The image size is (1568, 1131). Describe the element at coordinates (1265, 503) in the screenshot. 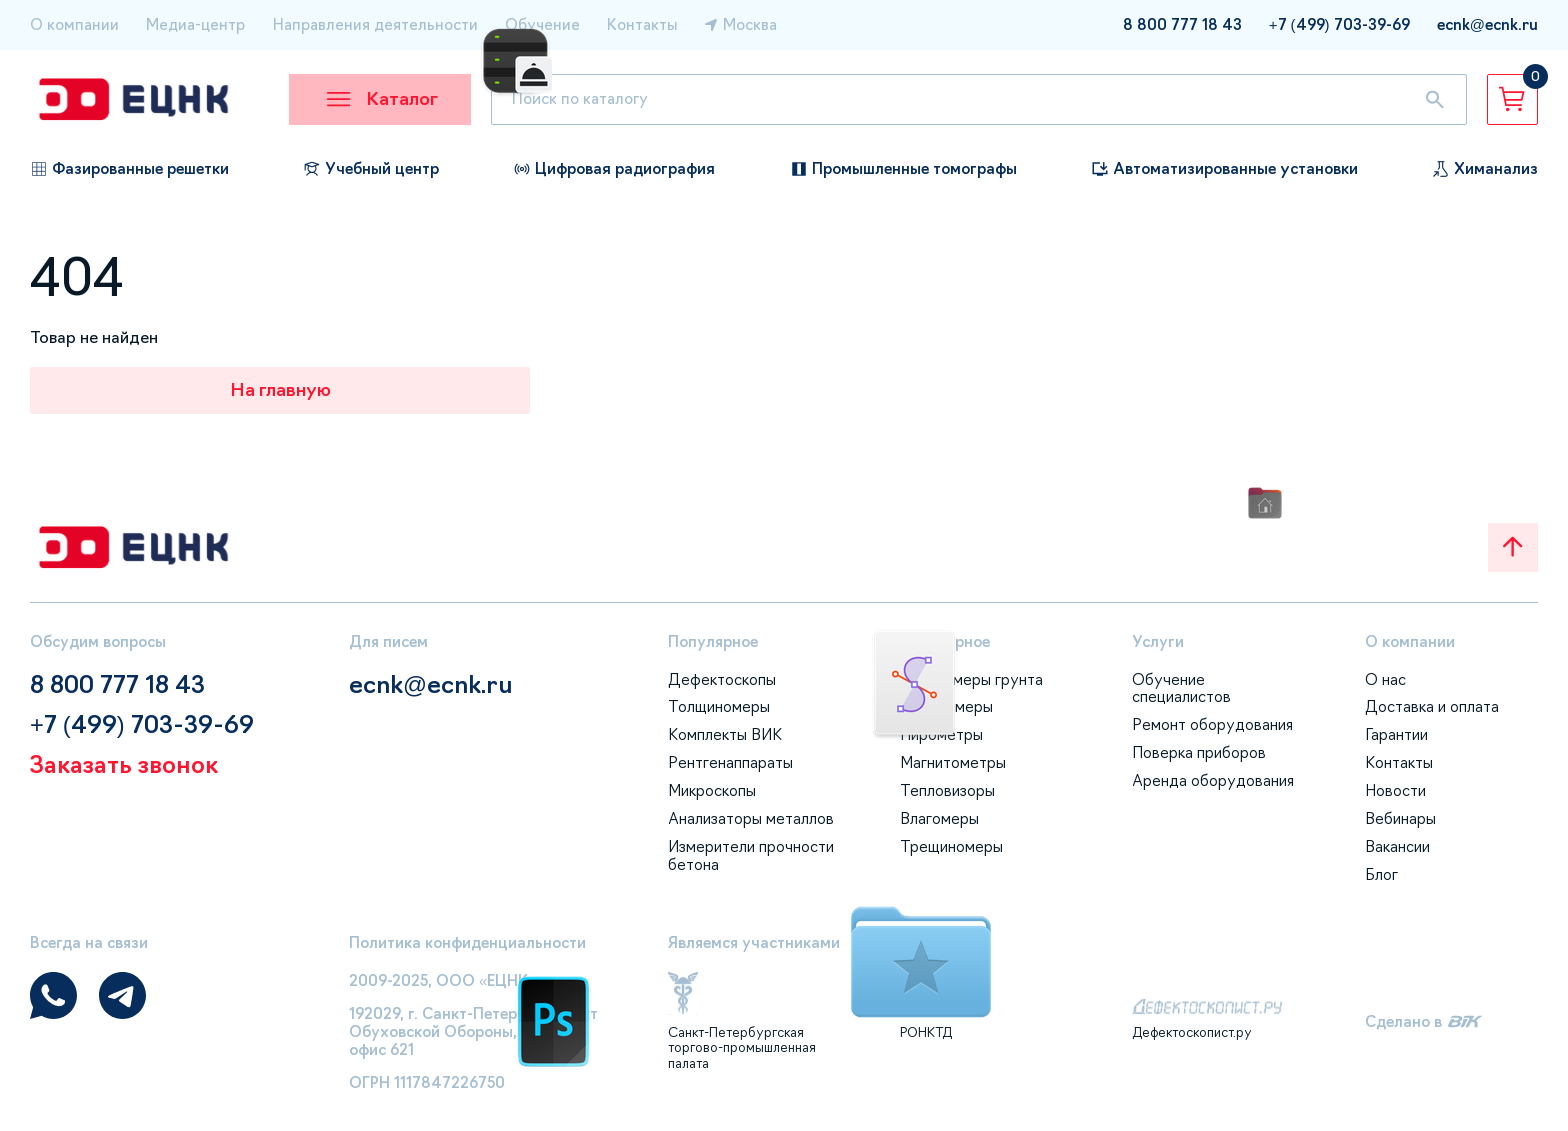

I see `access your home folder` at that location.